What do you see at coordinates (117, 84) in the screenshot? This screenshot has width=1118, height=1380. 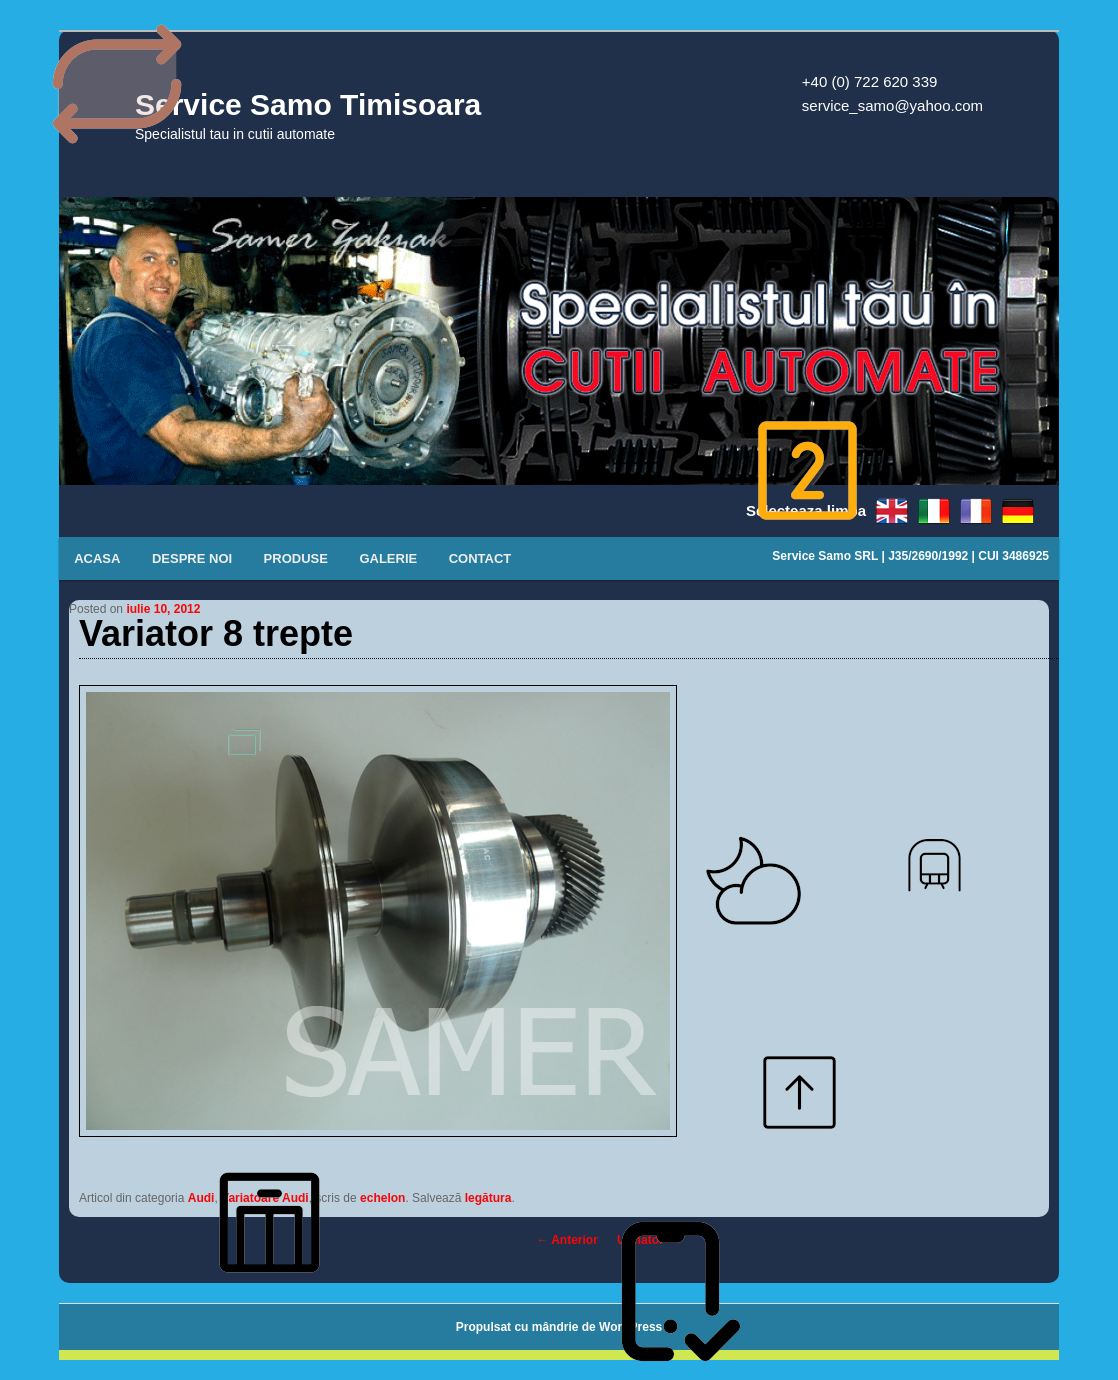 I see `toggle repeat mode for media playback` at bounding box center [117, 84].